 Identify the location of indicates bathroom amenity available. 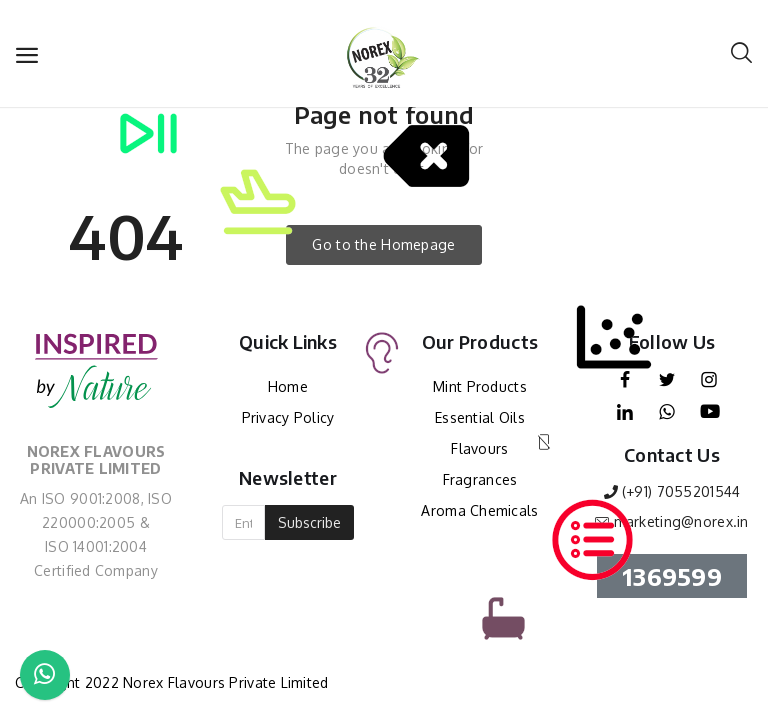
(503, 618).